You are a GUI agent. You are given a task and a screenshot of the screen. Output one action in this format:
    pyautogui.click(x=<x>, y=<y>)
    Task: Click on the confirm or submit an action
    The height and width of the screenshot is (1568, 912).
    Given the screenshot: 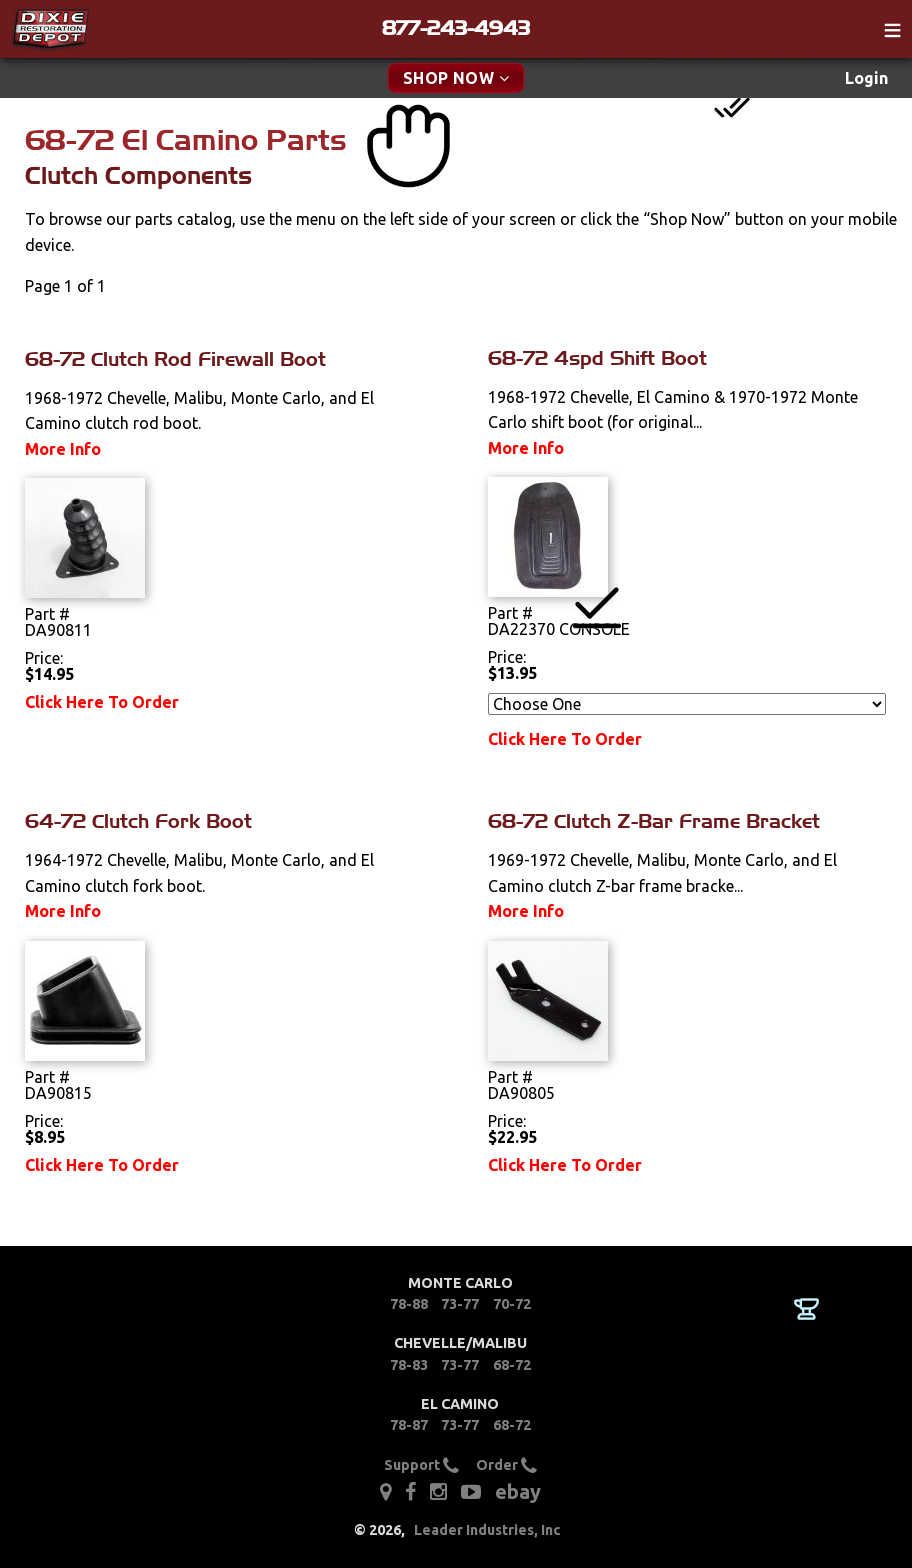 What is the action you would take?
    pyautogui.click(x=597, y=609)
    